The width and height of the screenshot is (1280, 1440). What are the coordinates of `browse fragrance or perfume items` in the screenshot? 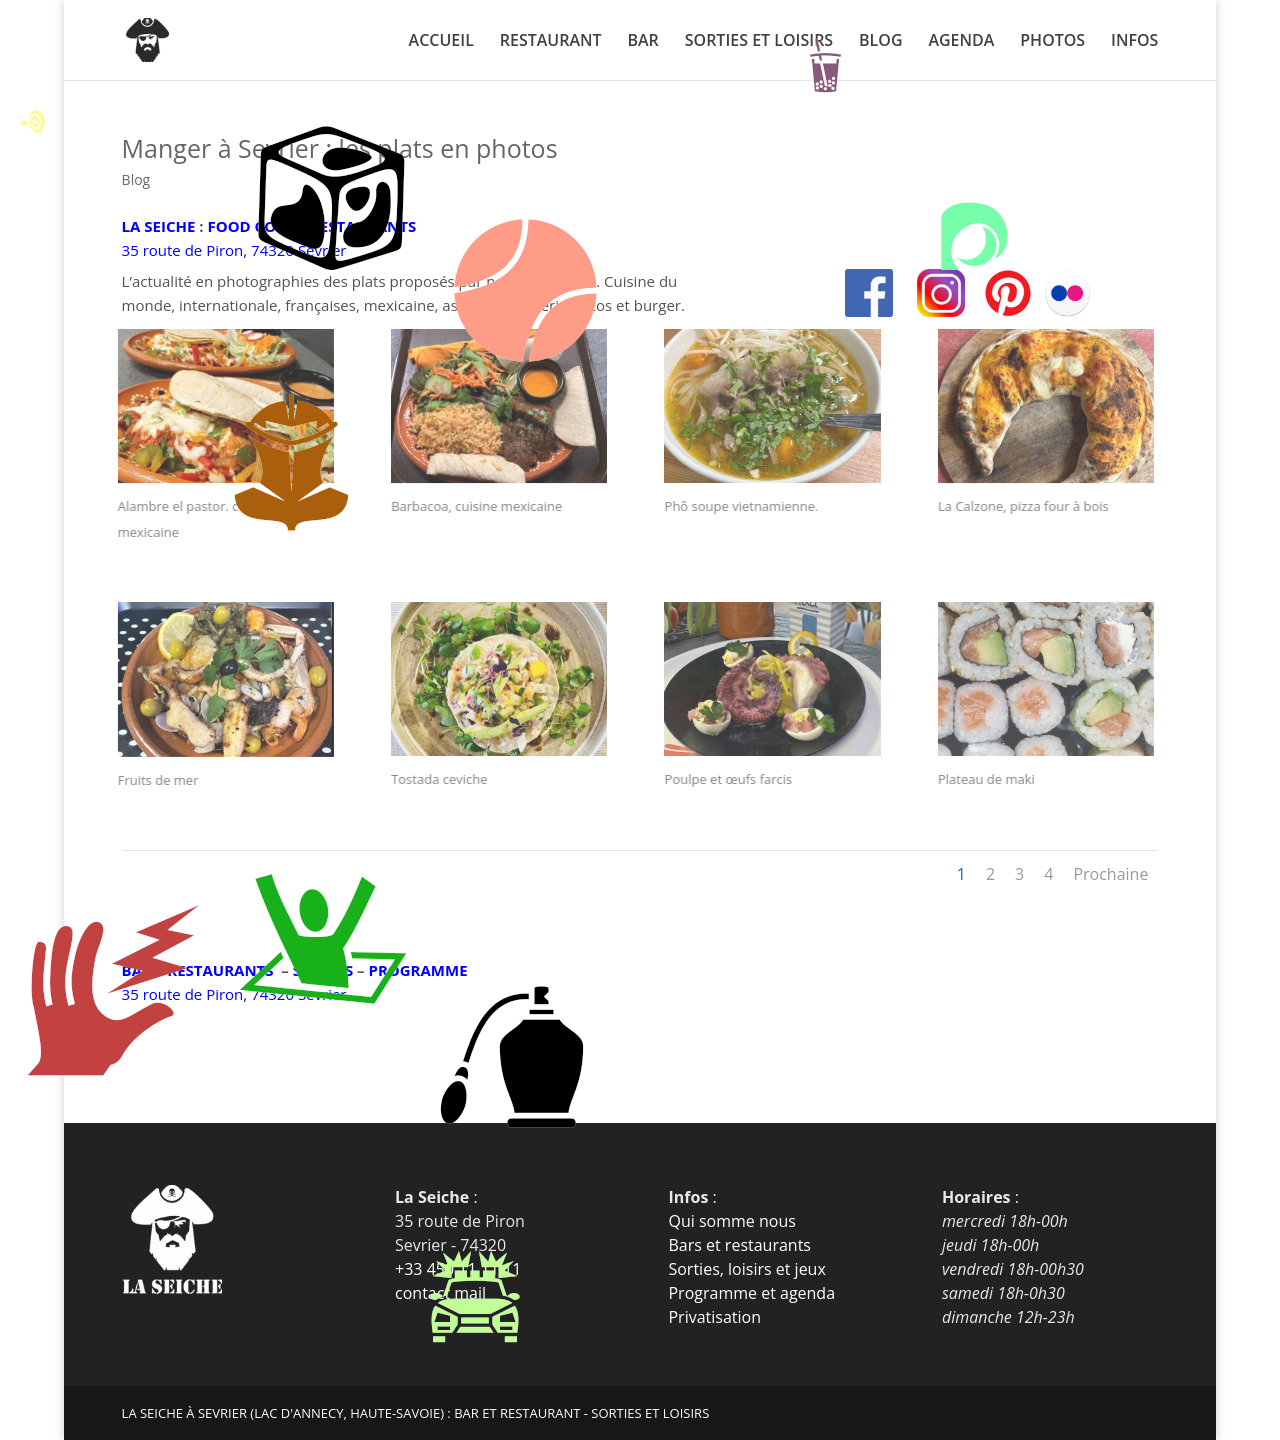 It's located at (512, 1057).